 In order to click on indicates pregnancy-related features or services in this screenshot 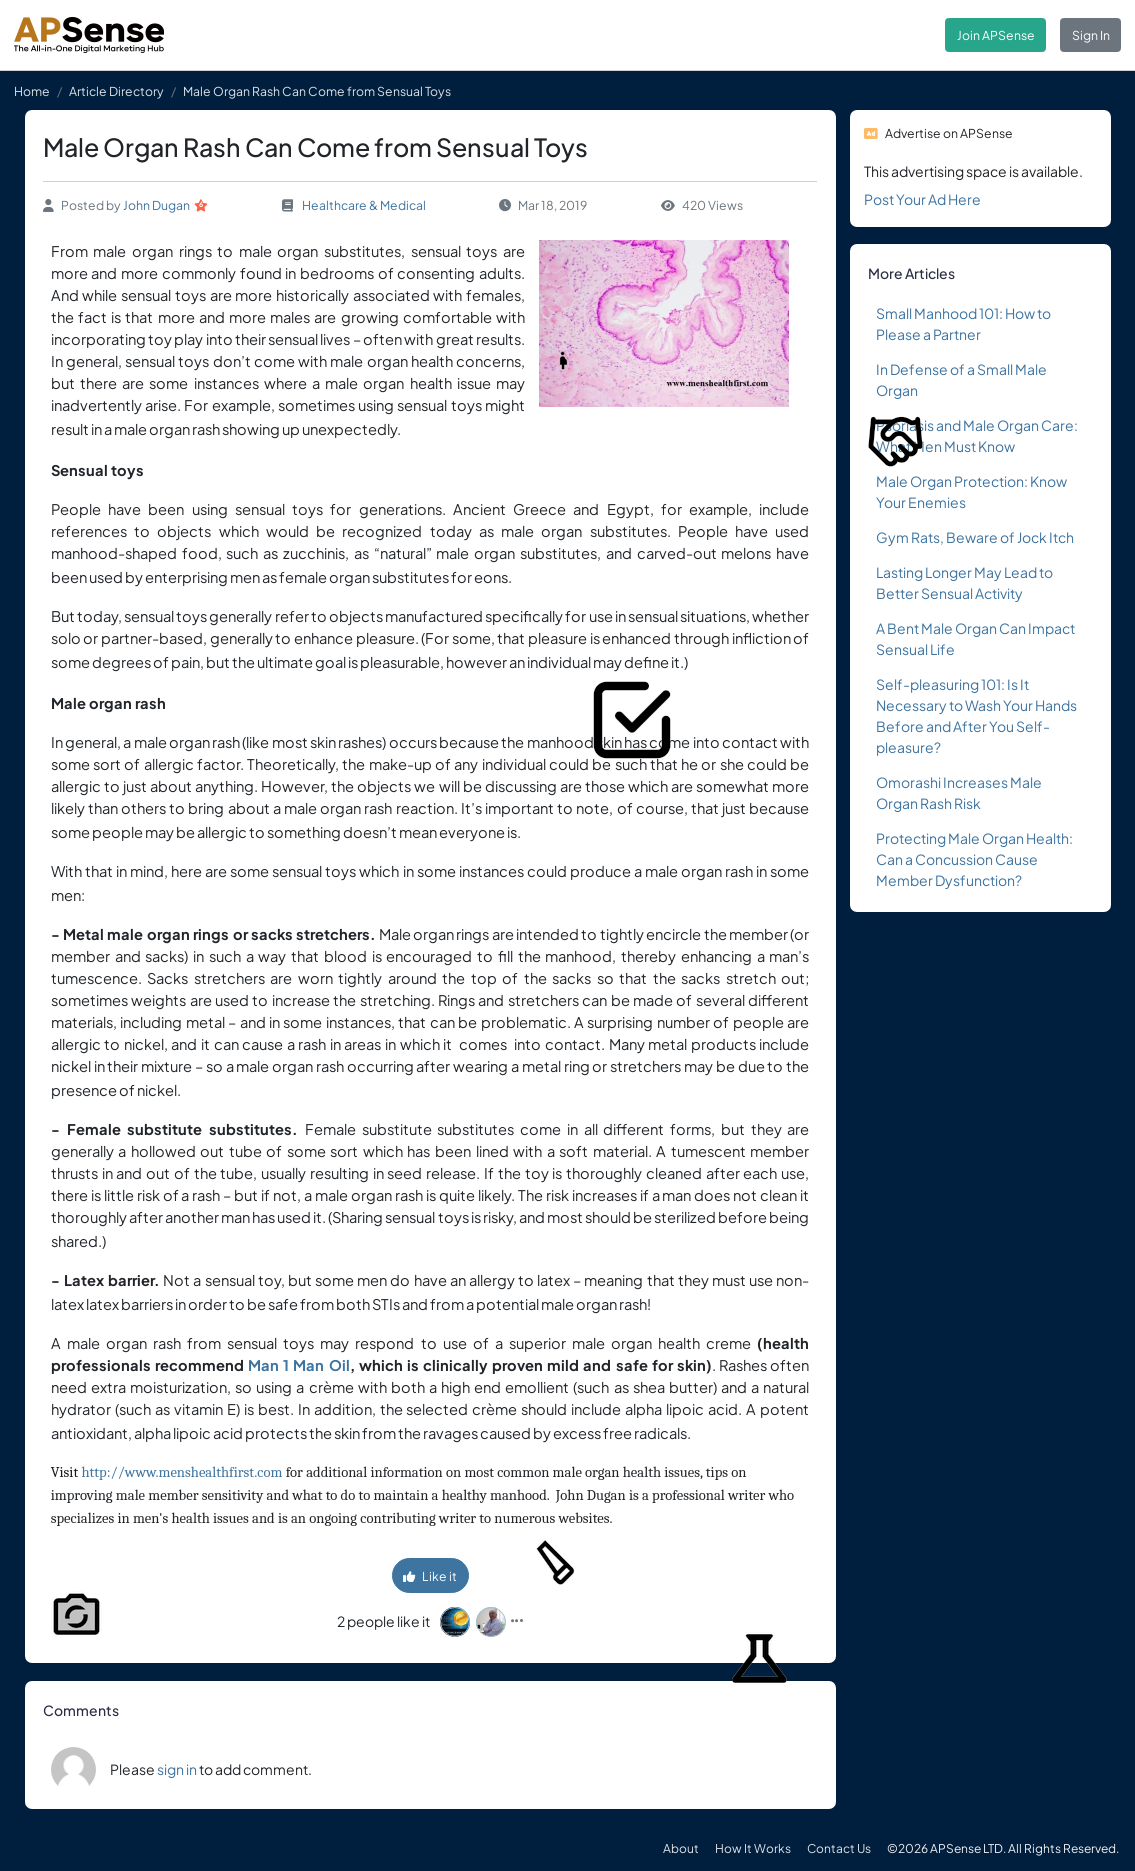, I will do `click(563, 360)`.